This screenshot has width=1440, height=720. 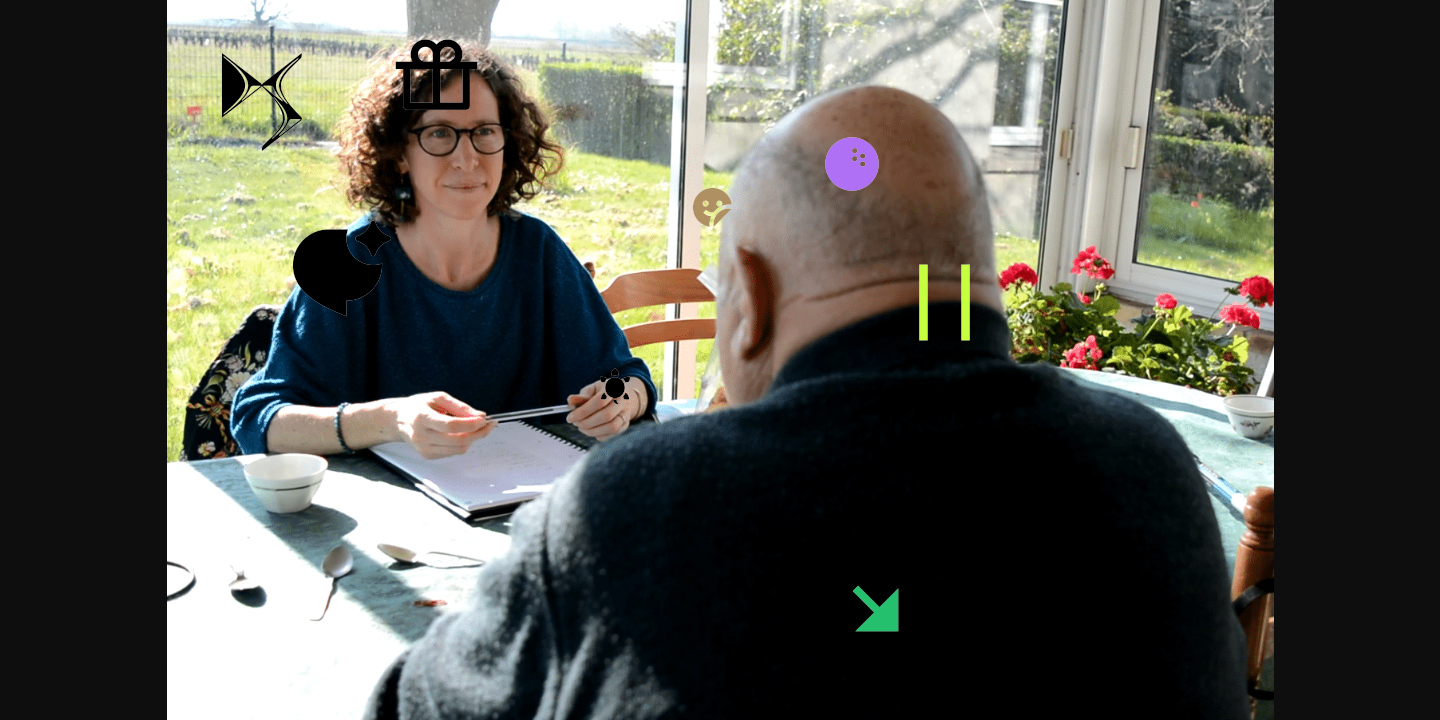 I want to click on DS Automobiles brand logo, so click(x=262, y=102).